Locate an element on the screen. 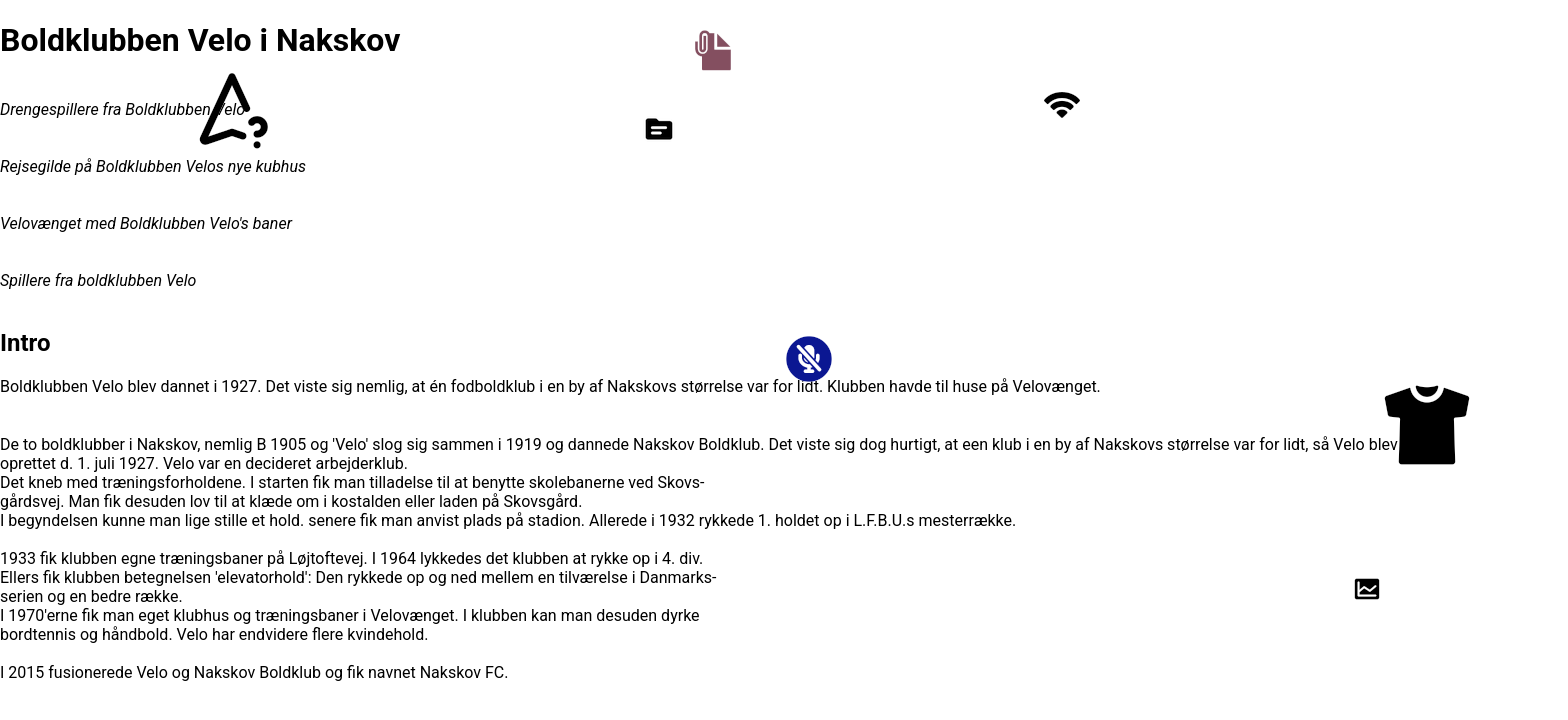 Image resolution: width=1568 pixels, height=720 pixels. view analytics or performance data is located at coordinates (1367, 589).